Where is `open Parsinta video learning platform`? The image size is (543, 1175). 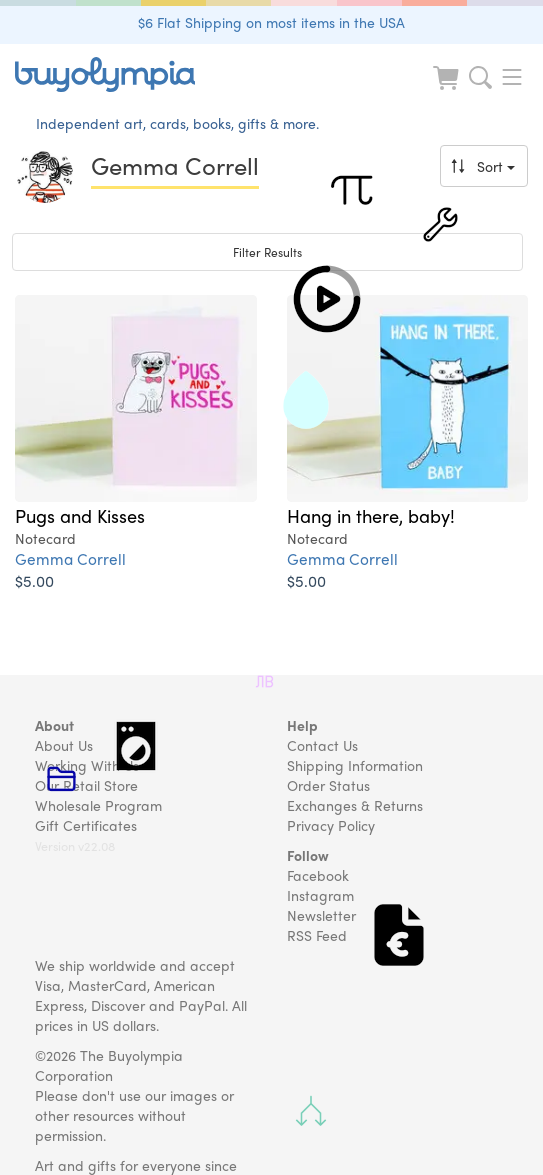 open Parsinta video learning platform is located at coordinates (327, 299).